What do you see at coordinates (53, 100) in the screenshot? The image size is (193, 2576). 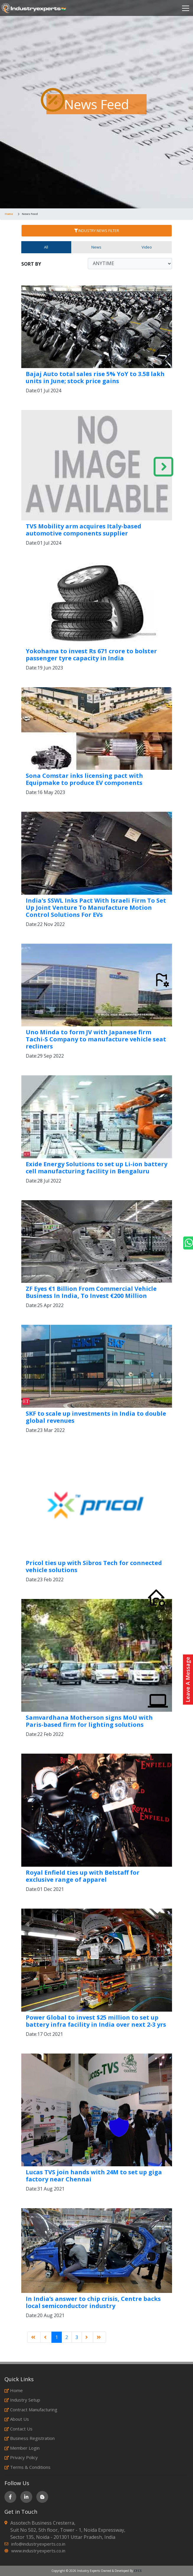 I see `view available discounts or promotions` at bounding box center [53, 100].